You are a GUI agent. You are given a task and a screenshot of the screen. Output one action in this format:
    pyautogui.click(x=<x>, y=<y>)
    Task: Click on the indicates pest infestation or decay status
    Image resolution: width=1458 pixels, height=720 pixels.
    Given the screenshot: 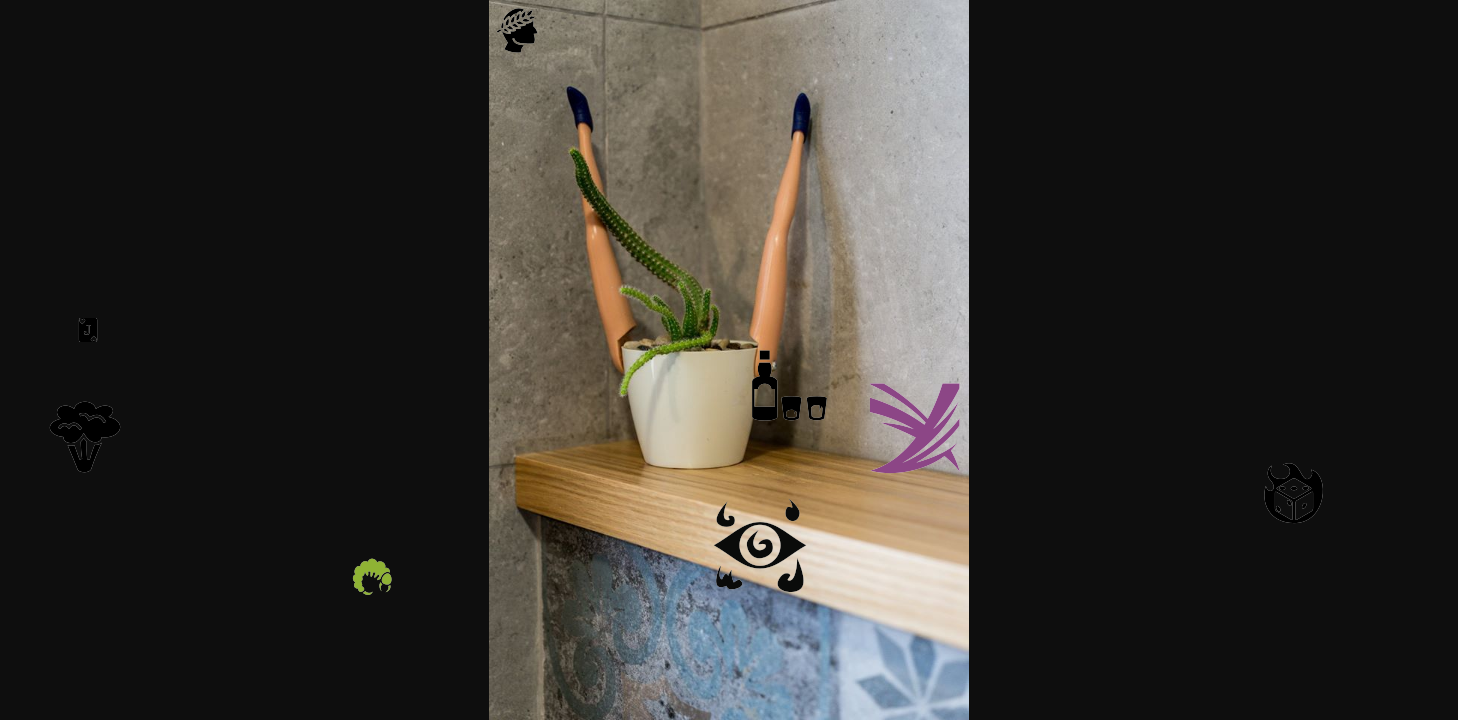 What is the action you would take?
    pyautogui.click(x=372, y=578)
    